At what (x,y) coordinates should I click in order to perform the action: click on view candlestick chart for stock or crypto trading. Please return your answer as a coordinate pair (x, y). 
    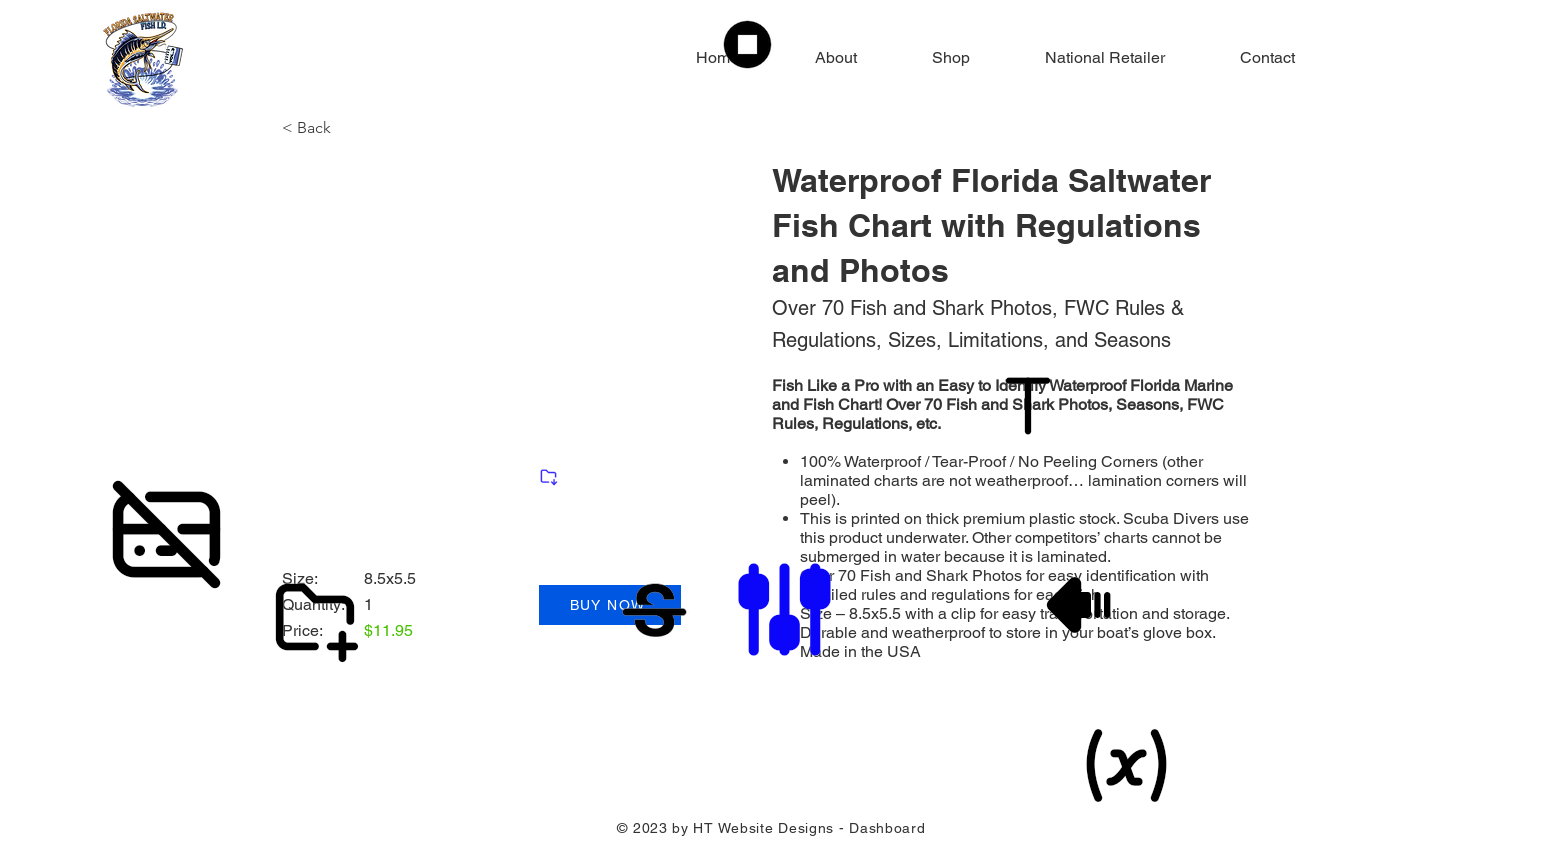
    Looking at the image, I should click on (784, 609).